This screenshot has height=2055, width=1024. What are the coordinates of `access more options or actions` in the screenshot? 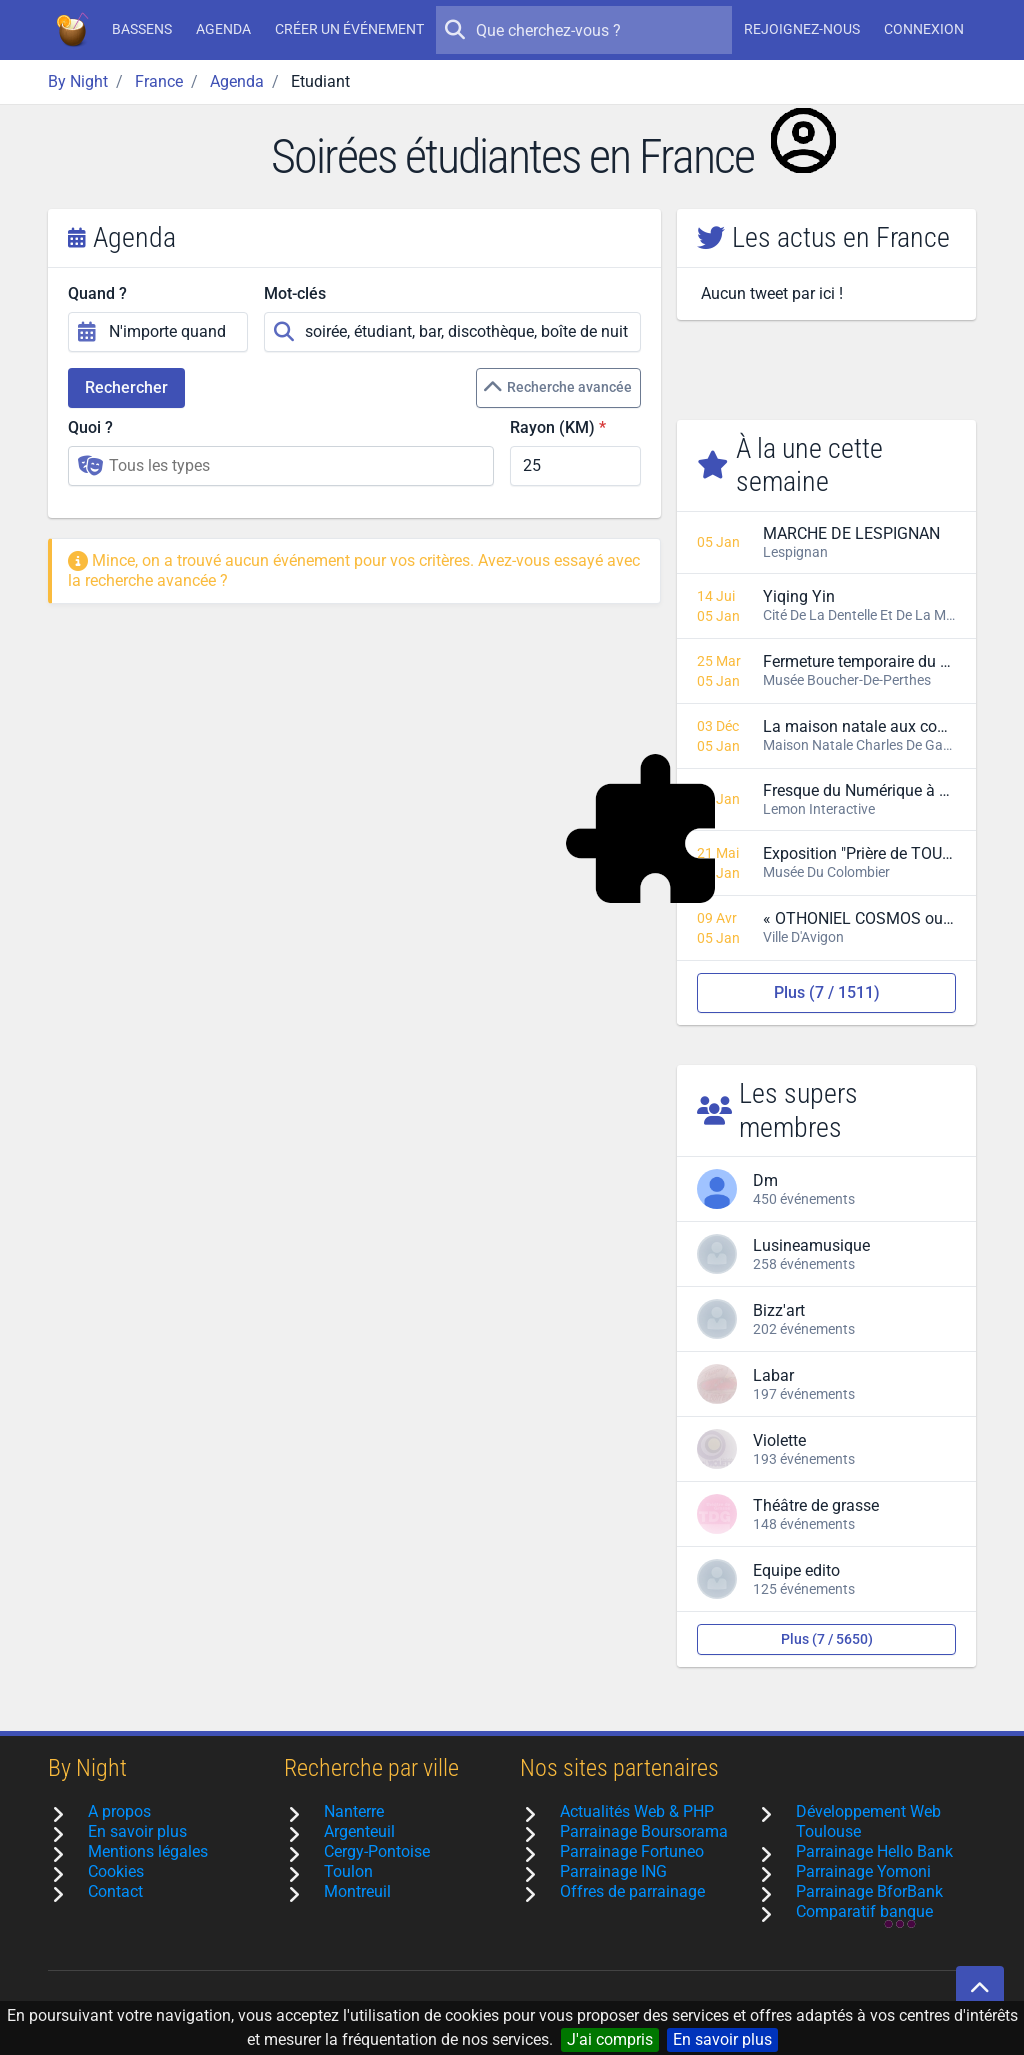 It's located at (900, 1924).